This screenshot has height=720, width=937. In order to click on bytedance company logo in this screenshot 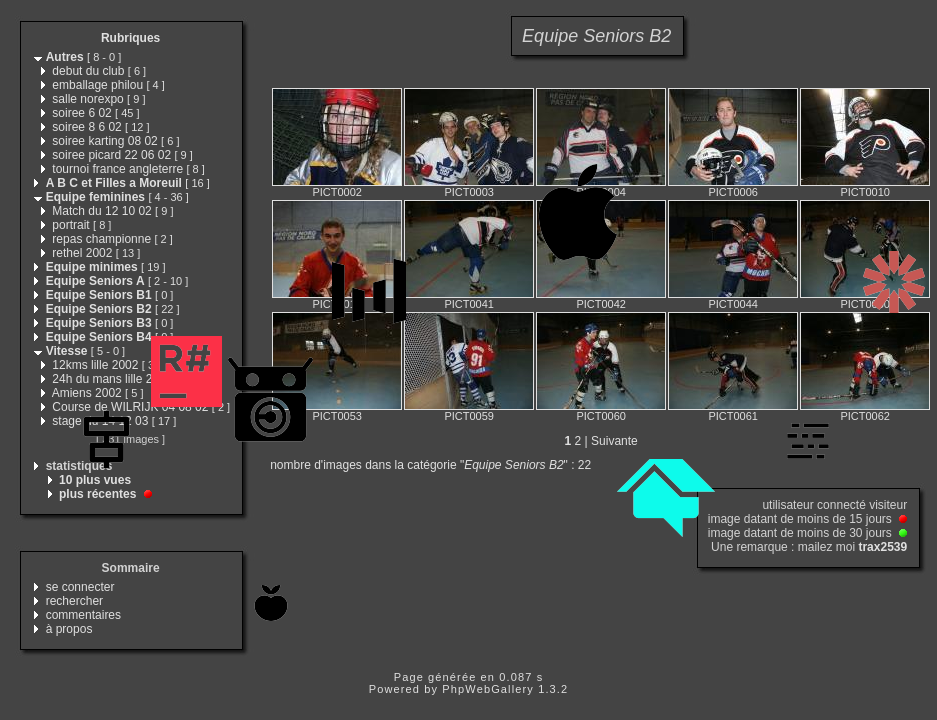, I will do `click(369, 291)`.